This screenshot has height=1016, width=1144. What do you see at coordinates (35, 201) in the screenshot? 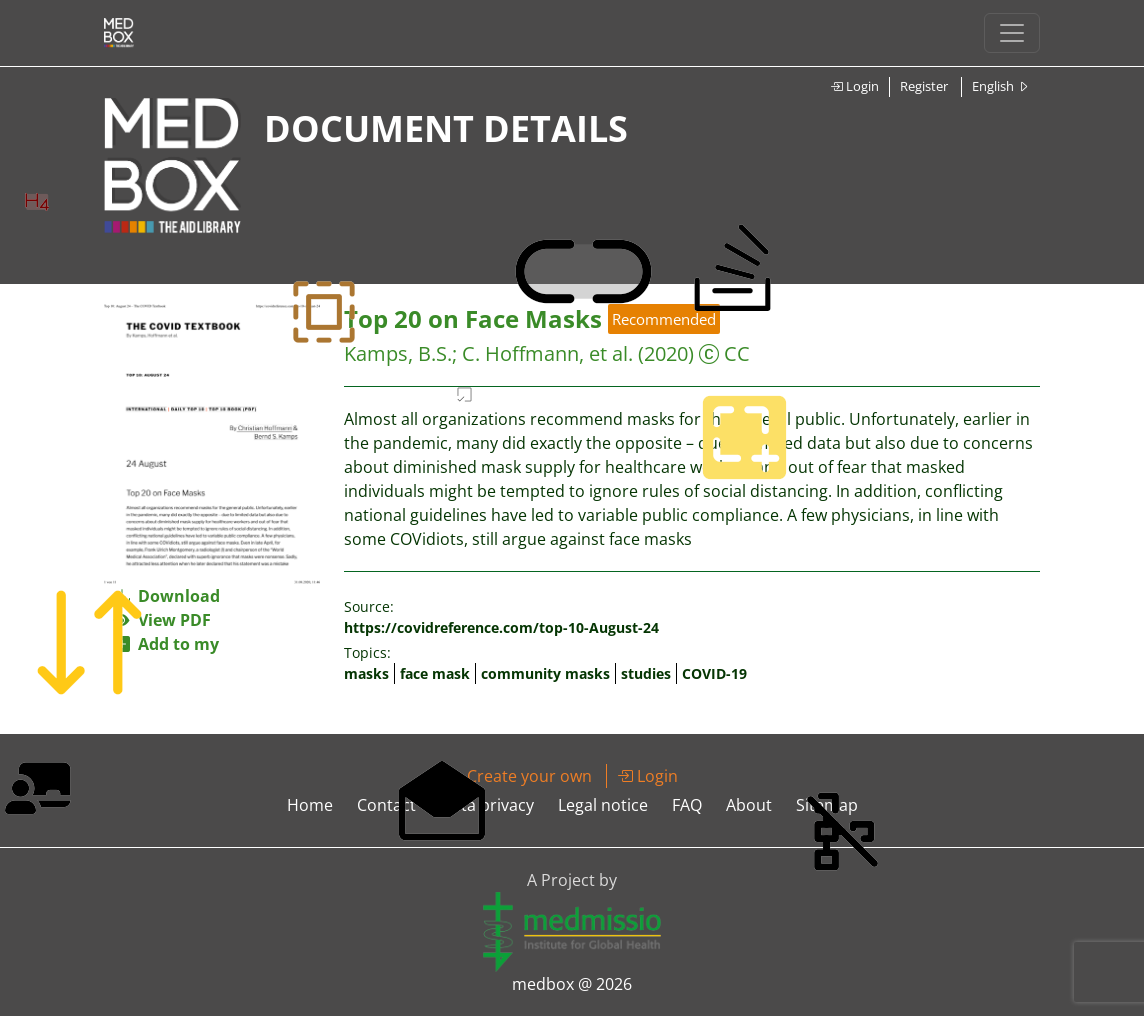
I see `format text as heading level 4` at bounding box center [35, 201].